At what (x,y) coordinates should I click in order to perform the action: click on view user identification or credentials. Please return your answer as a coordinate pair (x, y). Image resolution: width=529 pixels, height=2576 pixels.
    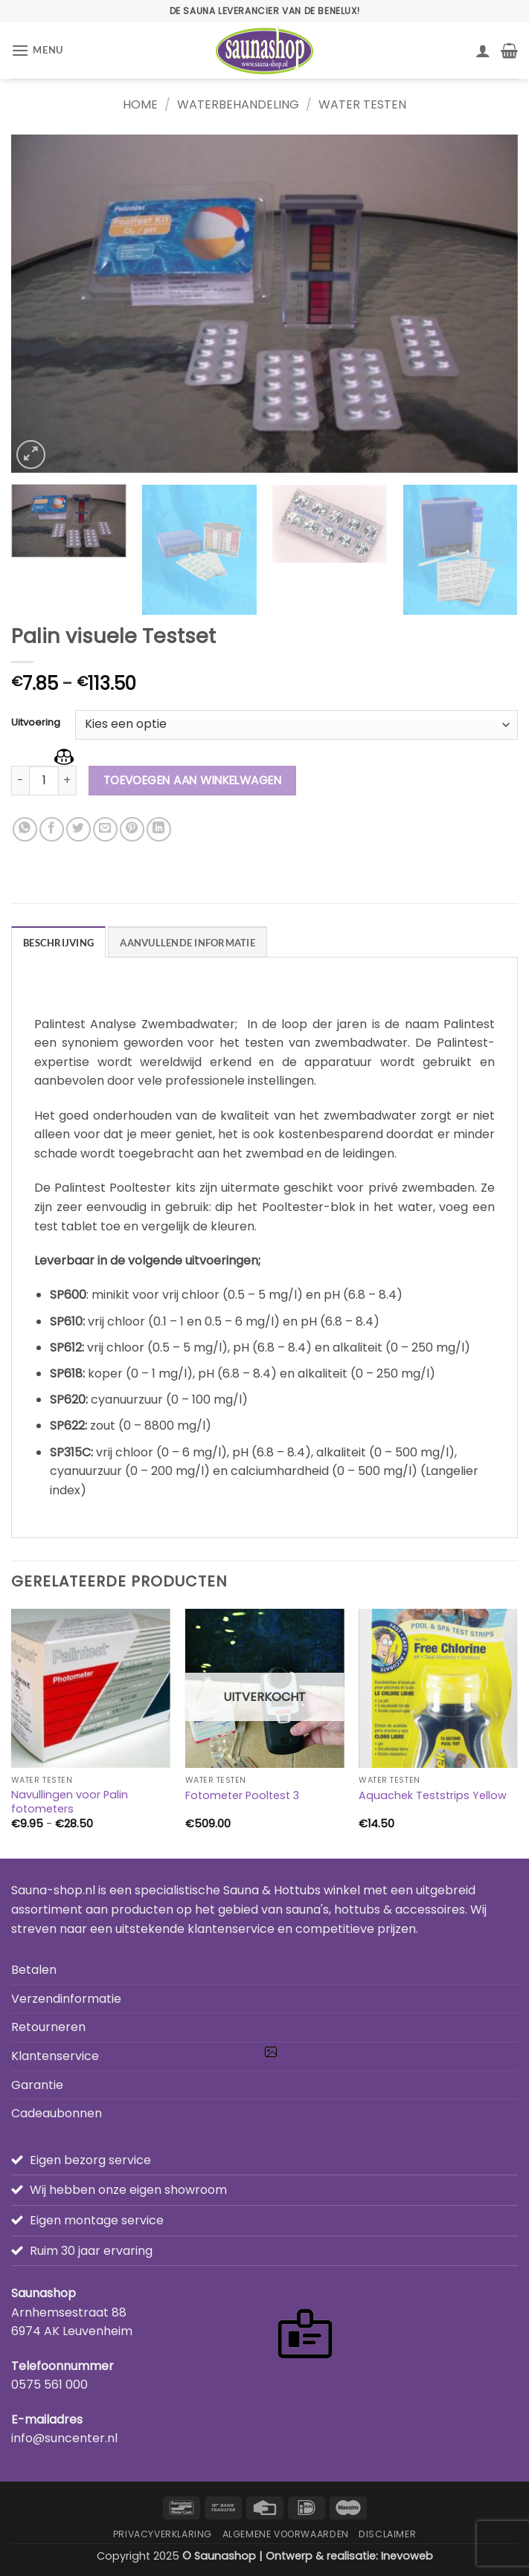
    Looking at the image, I should click on (305, 2334).